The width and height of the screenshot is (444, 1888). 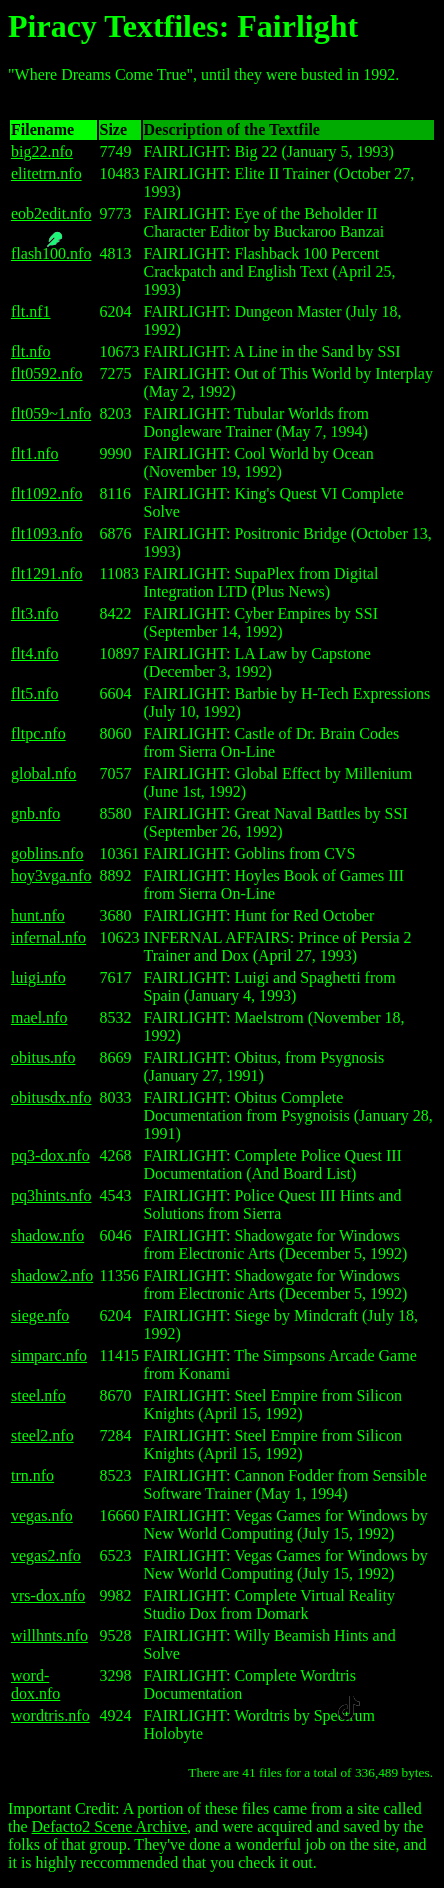 I want to click on compose a new message or post, so click(x=54, y=239).